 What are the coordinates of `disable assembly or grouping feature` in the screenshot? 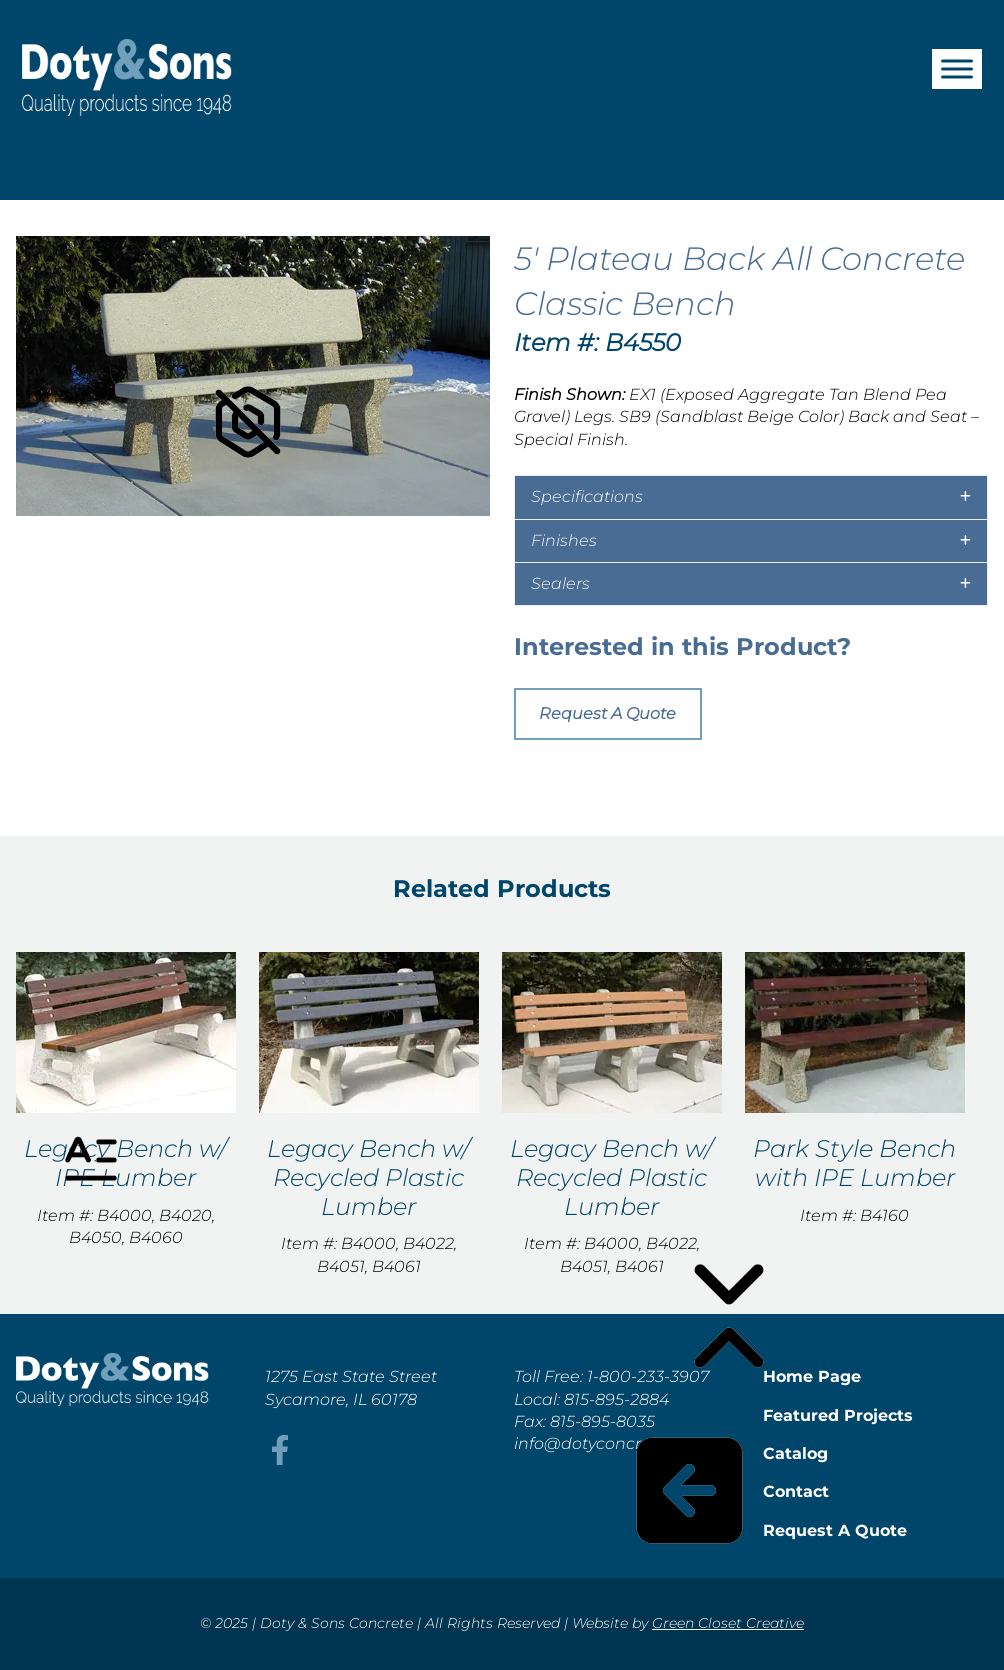 It's located at (248, 422).